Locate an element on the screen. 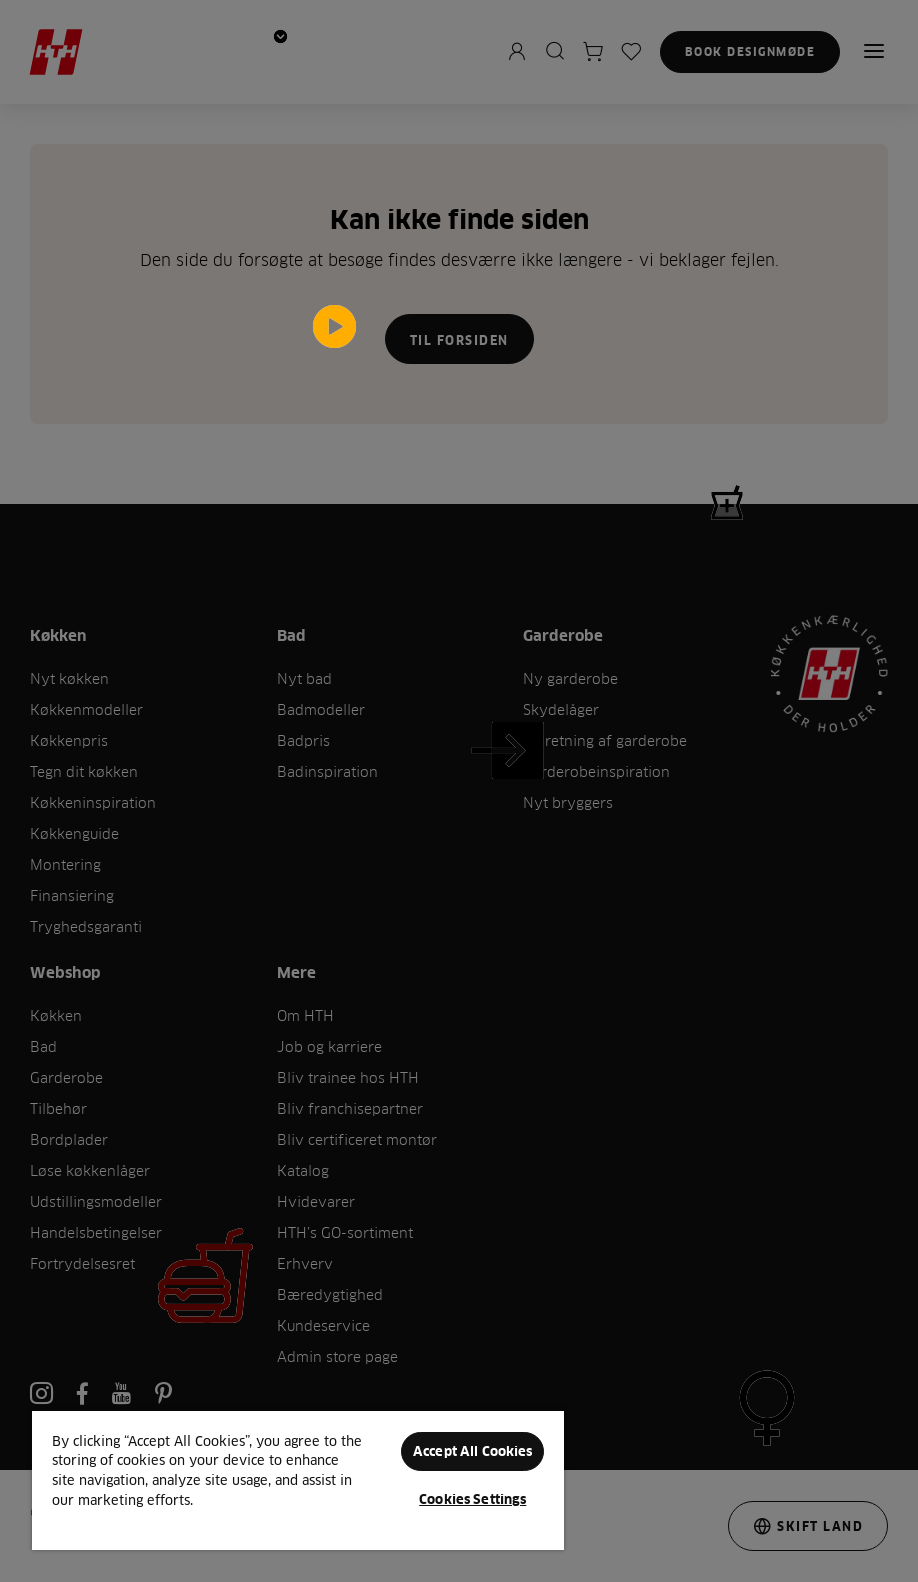 This screenshot has height=1582, width=918. browse nearby fast food restaurants is located at coordinates (205, 1275).